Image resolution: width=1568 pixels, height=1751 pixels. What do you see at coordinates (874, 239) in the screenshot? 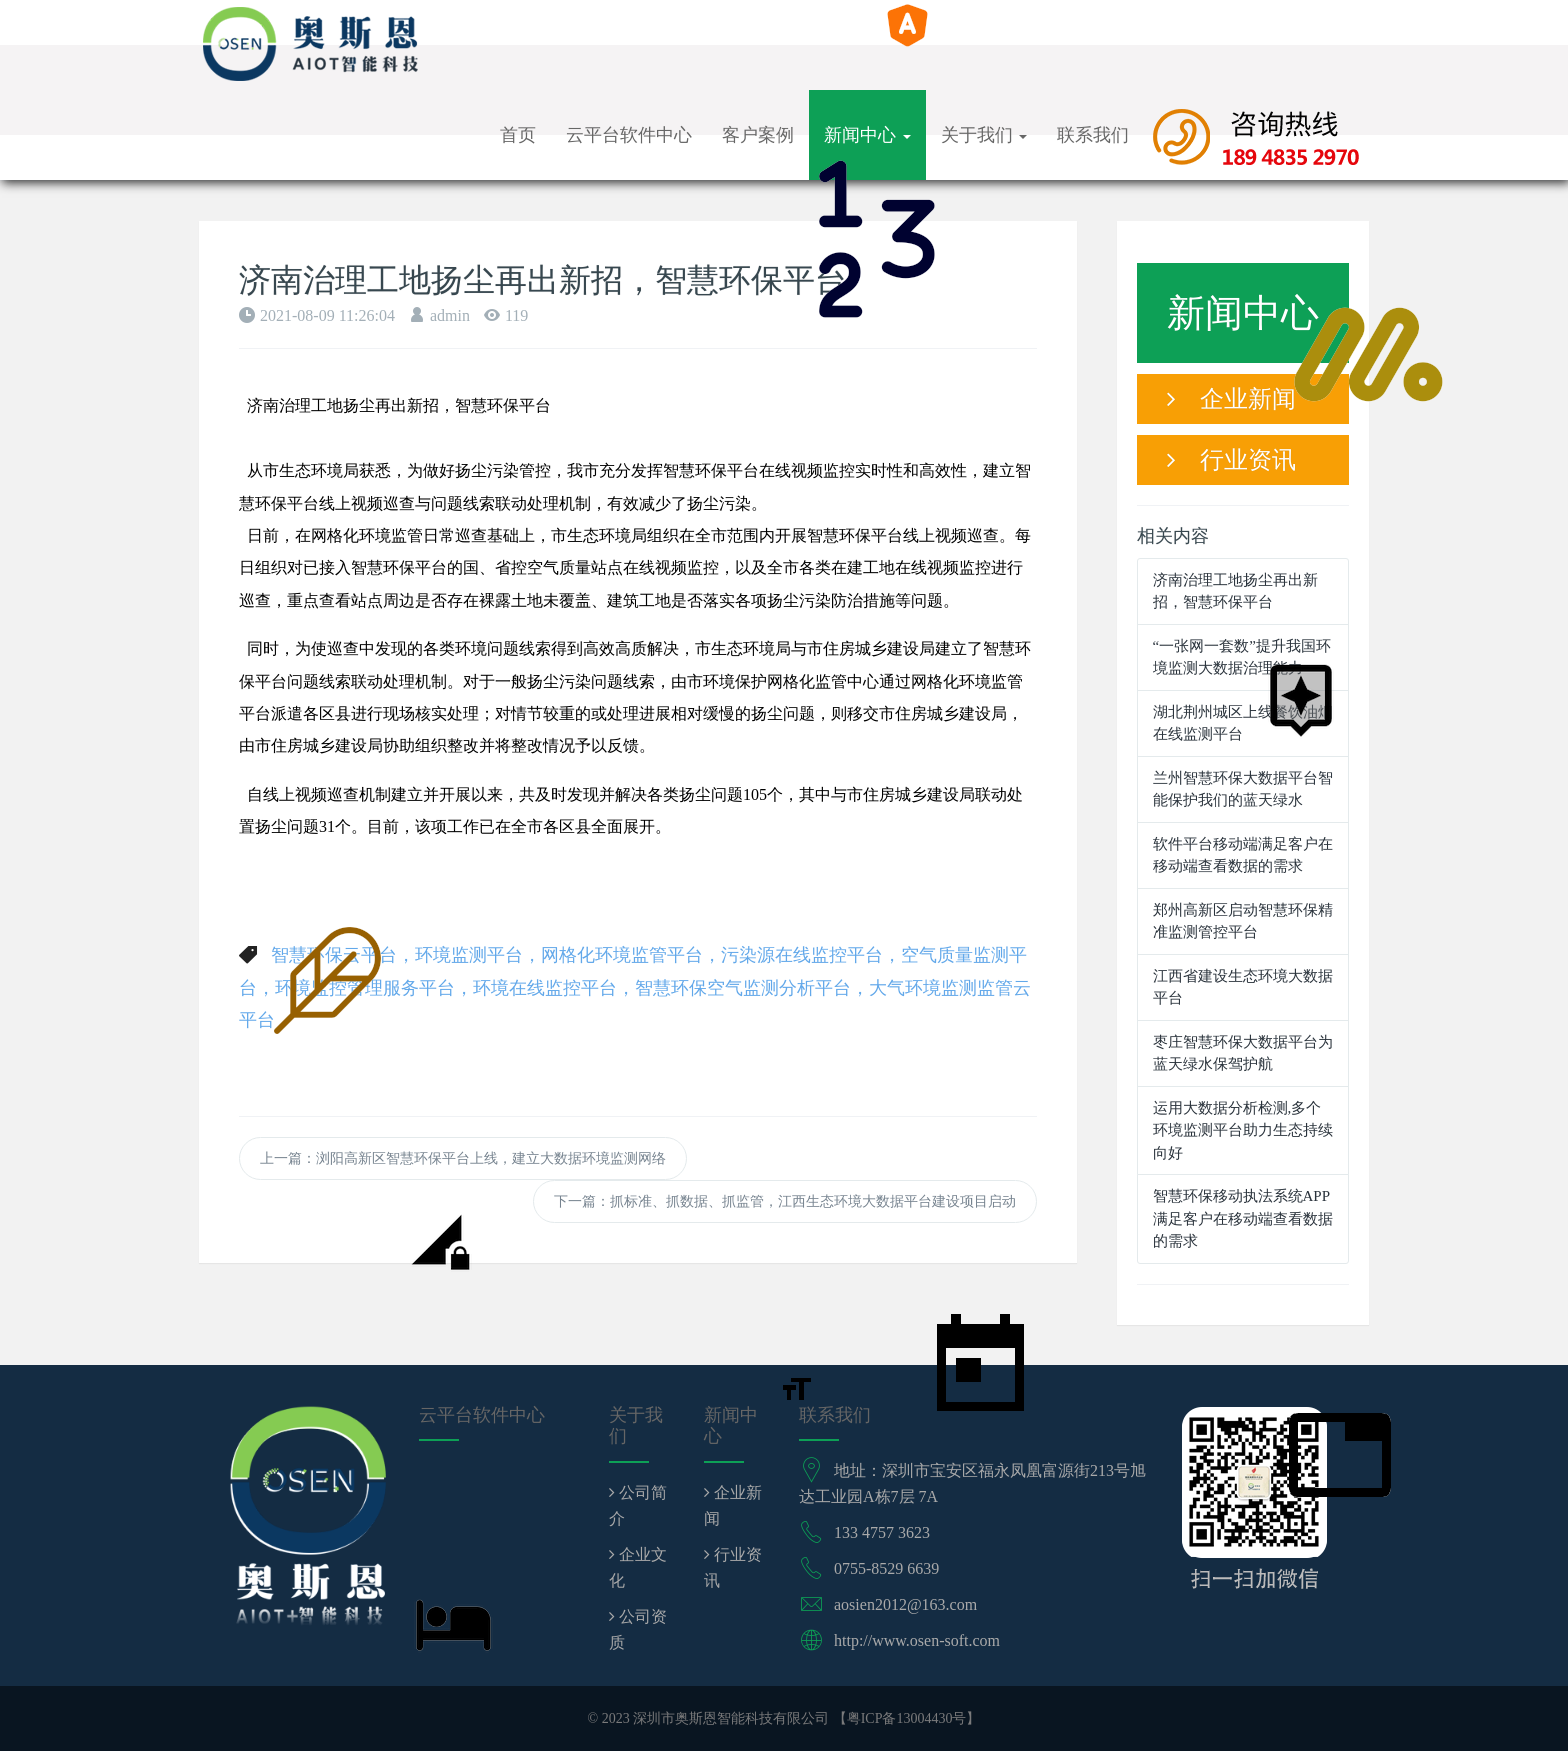
I see `format text as numbered list` at bounding box center [874, 239].